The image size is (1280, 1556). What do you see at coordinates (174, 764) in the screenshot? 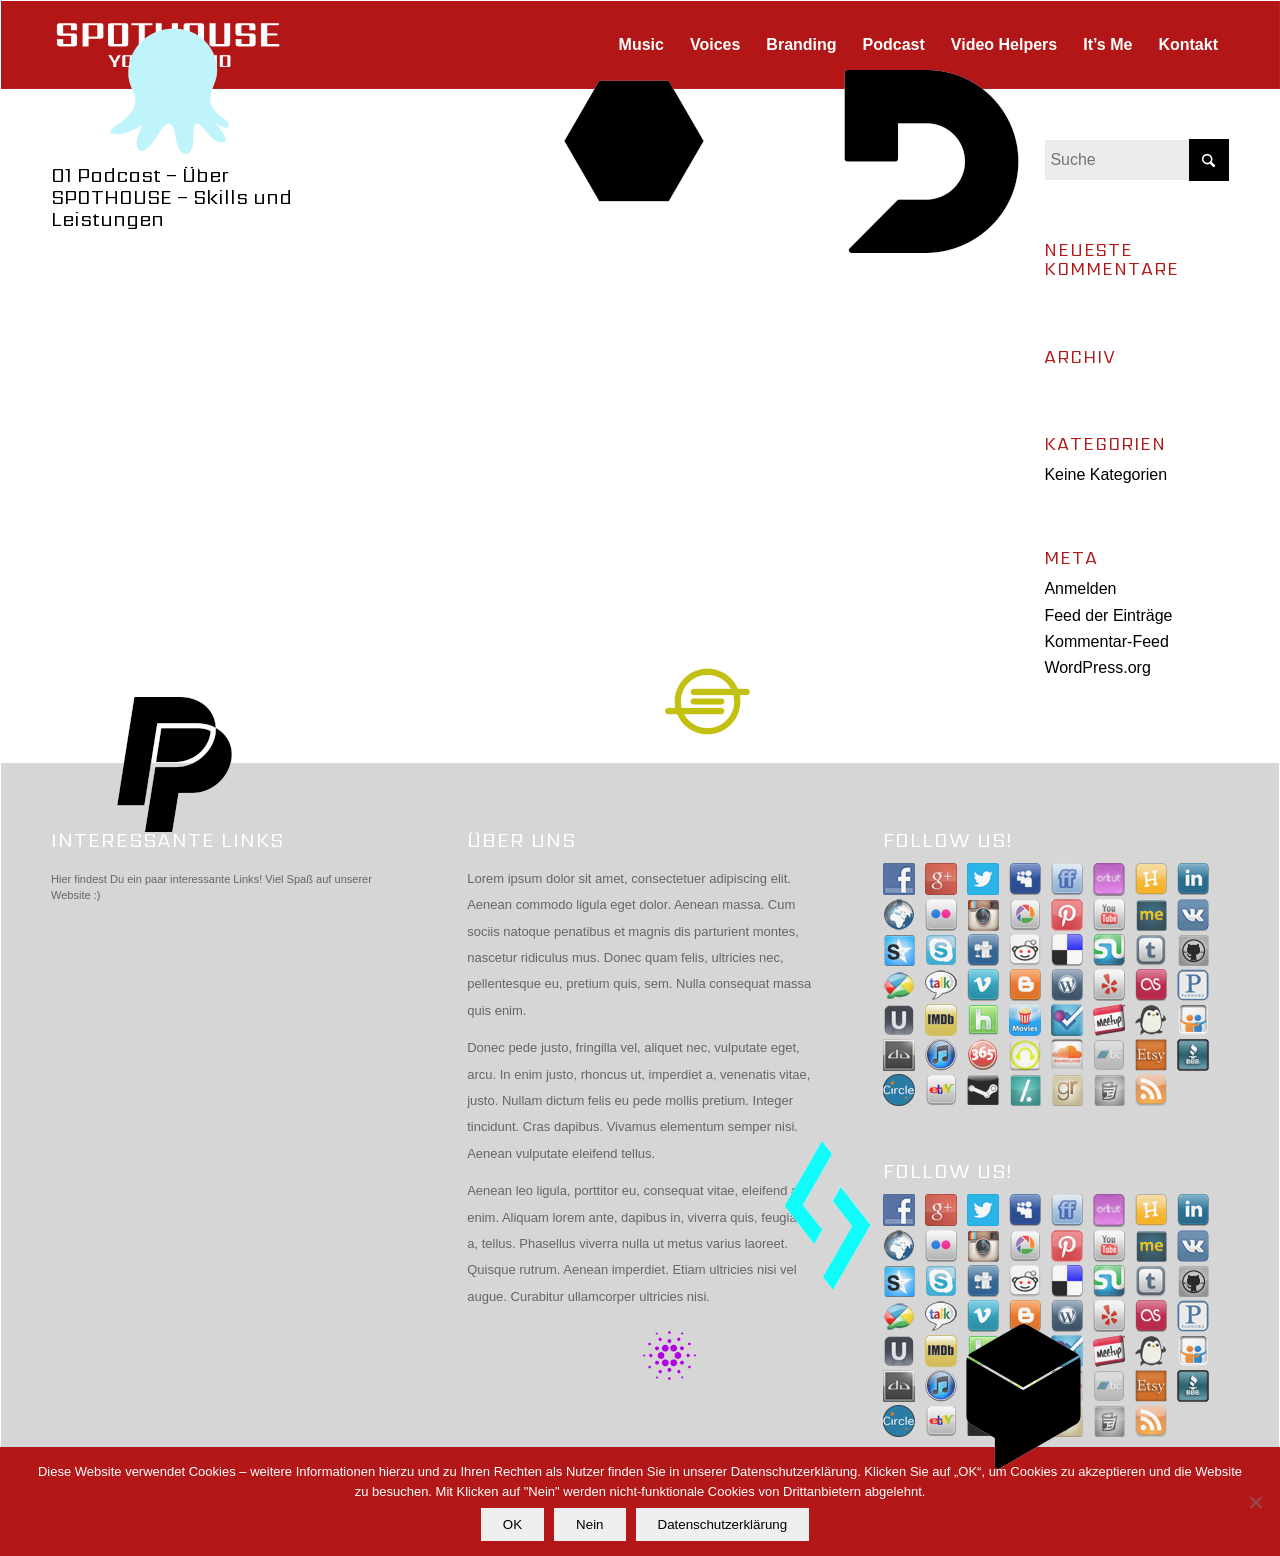
I see `pay with PayPal` at bounding box center [174, 764].